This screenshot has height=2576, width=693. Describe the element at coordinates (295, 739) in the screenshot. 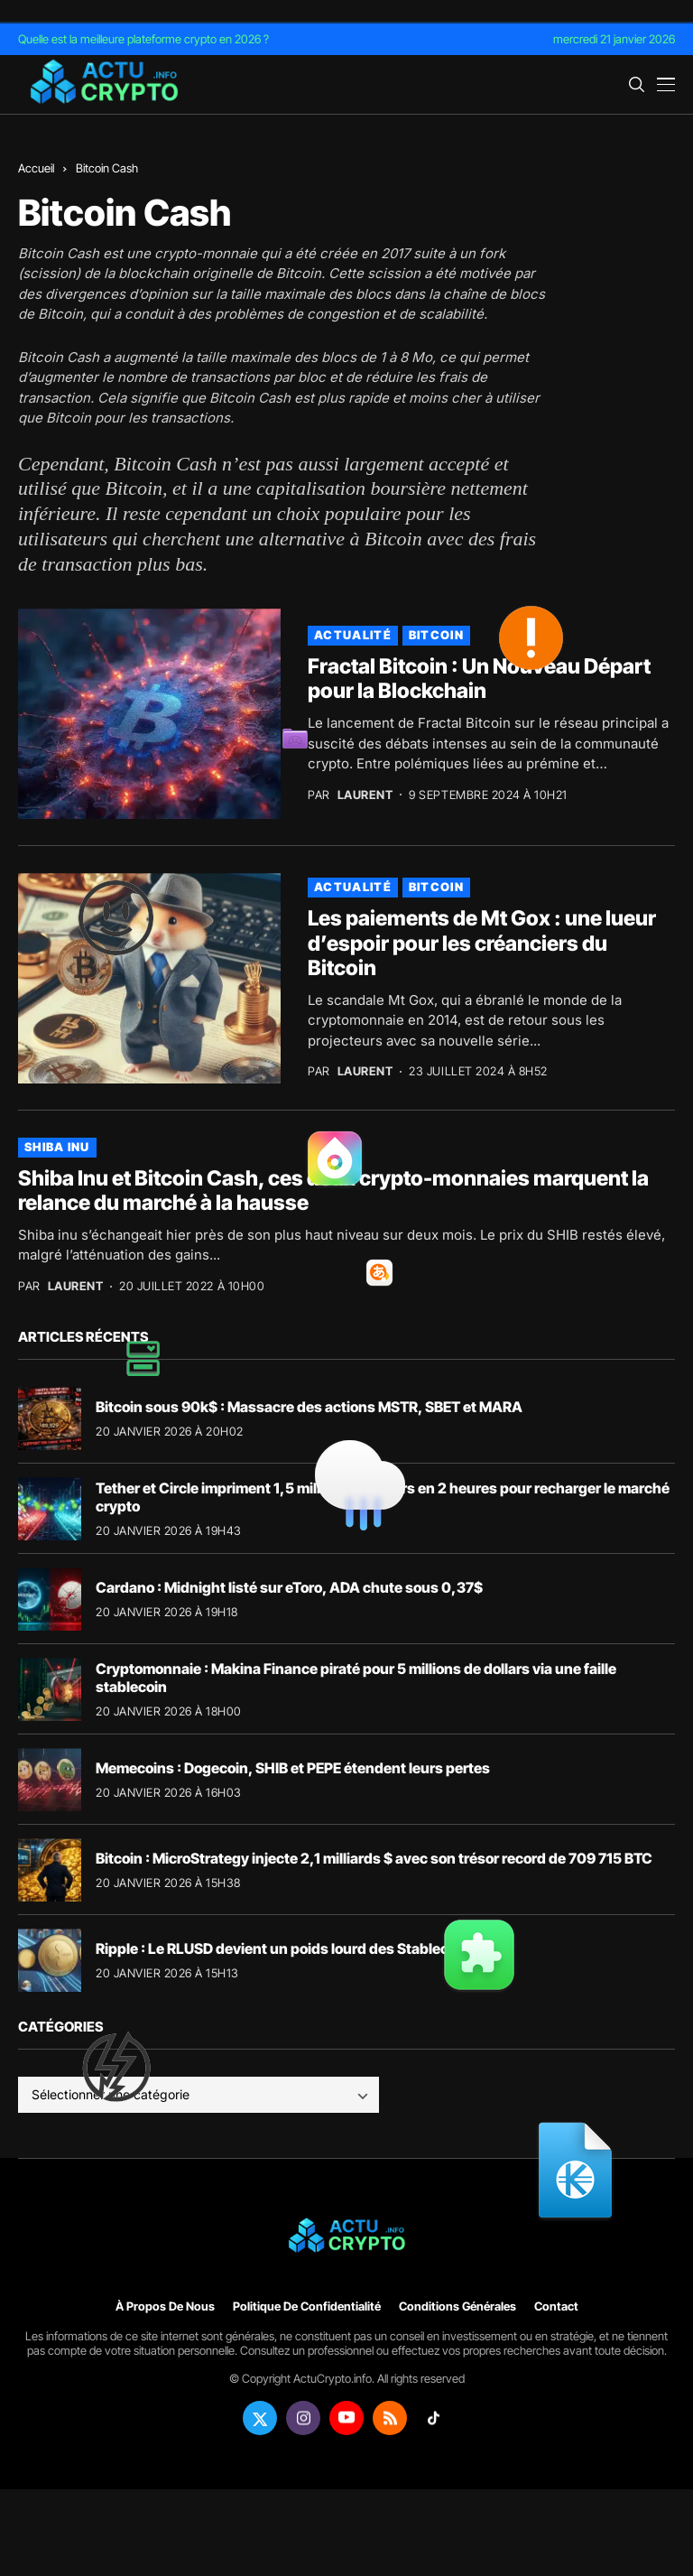

I see `open your games folder` at that location.